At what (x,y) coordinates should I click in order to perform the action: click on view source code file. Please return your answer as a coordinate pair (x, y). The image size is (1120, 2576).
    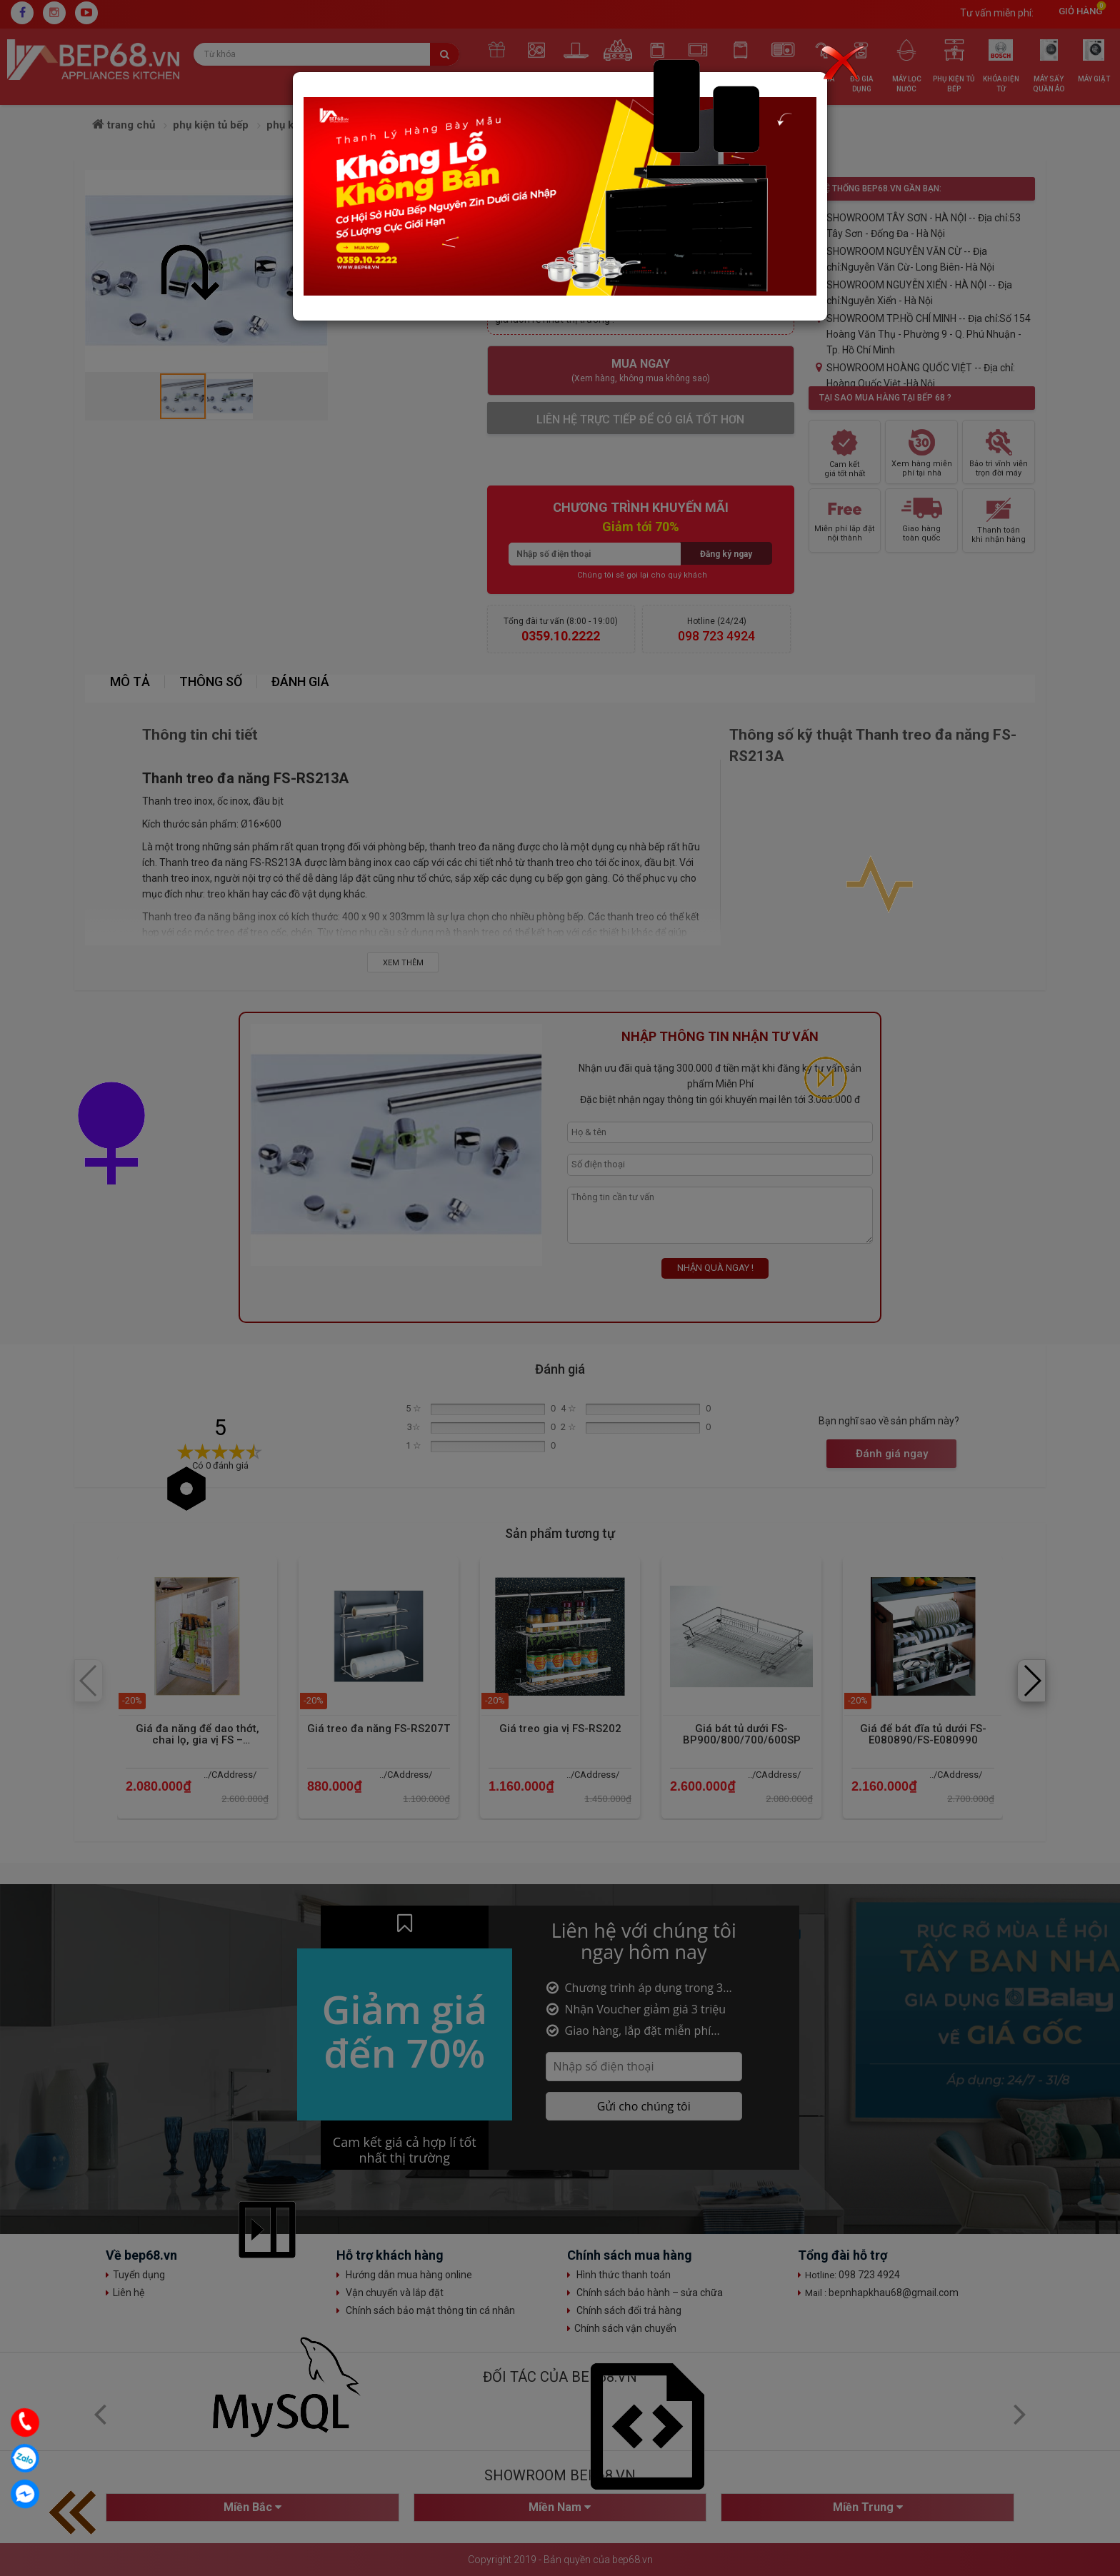
    Looking at the image, I should click on (647, 2426).